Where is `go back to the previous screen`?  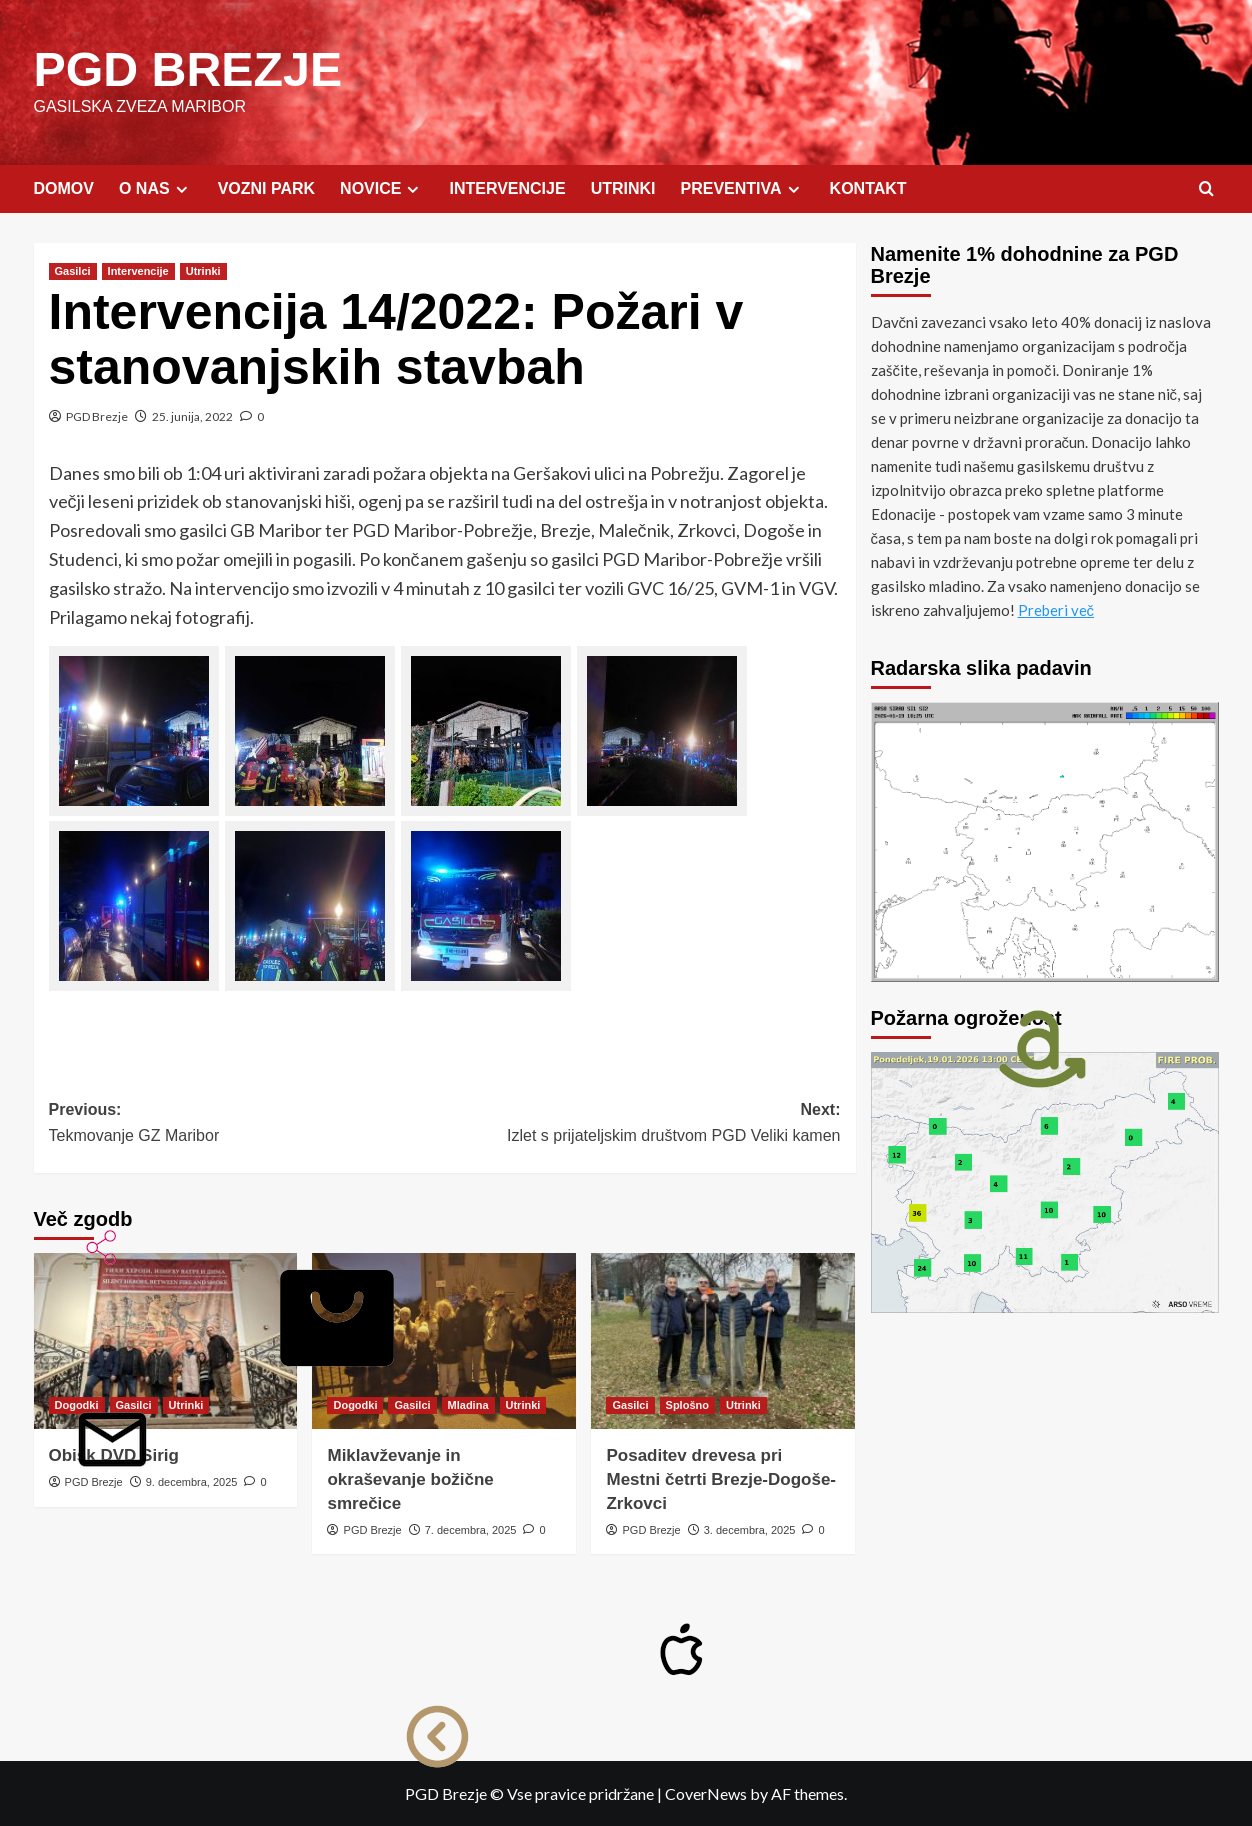 go back to the previous screen is located at coordinates (437, 1736).